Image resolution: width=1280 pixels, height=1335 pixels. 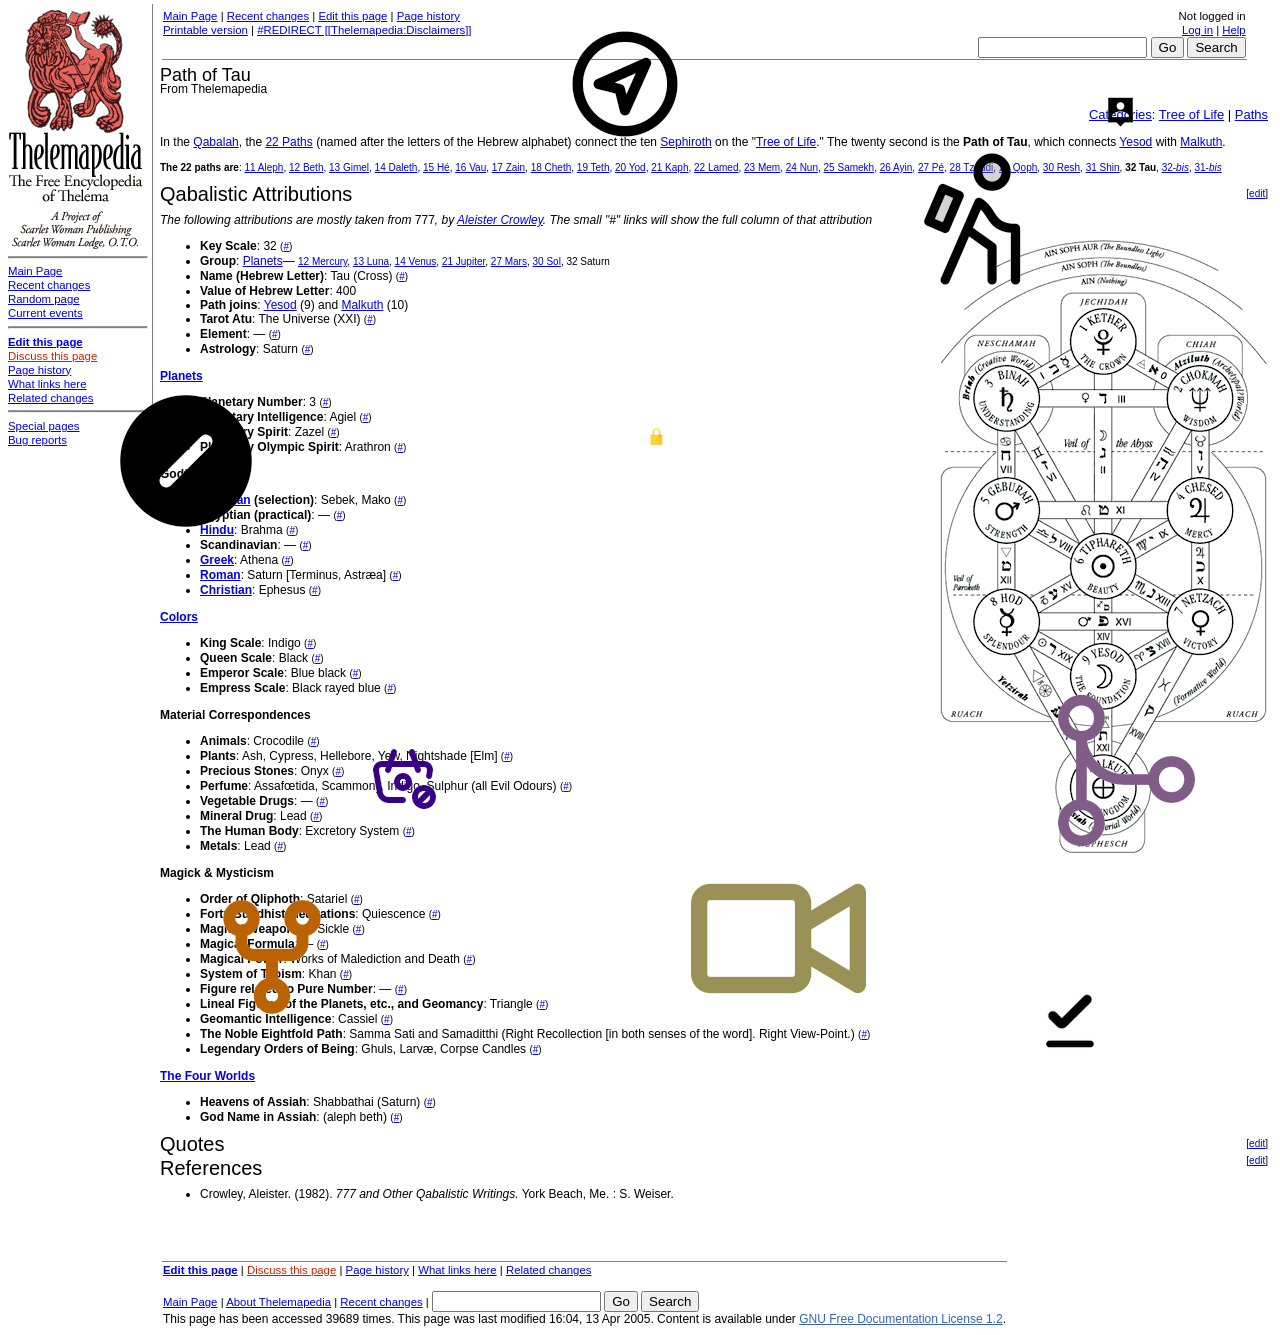 What do you see at coordinates (656, 436) in the screenshot?
I see `lock or secure this item` at bounding box center [656, 436].